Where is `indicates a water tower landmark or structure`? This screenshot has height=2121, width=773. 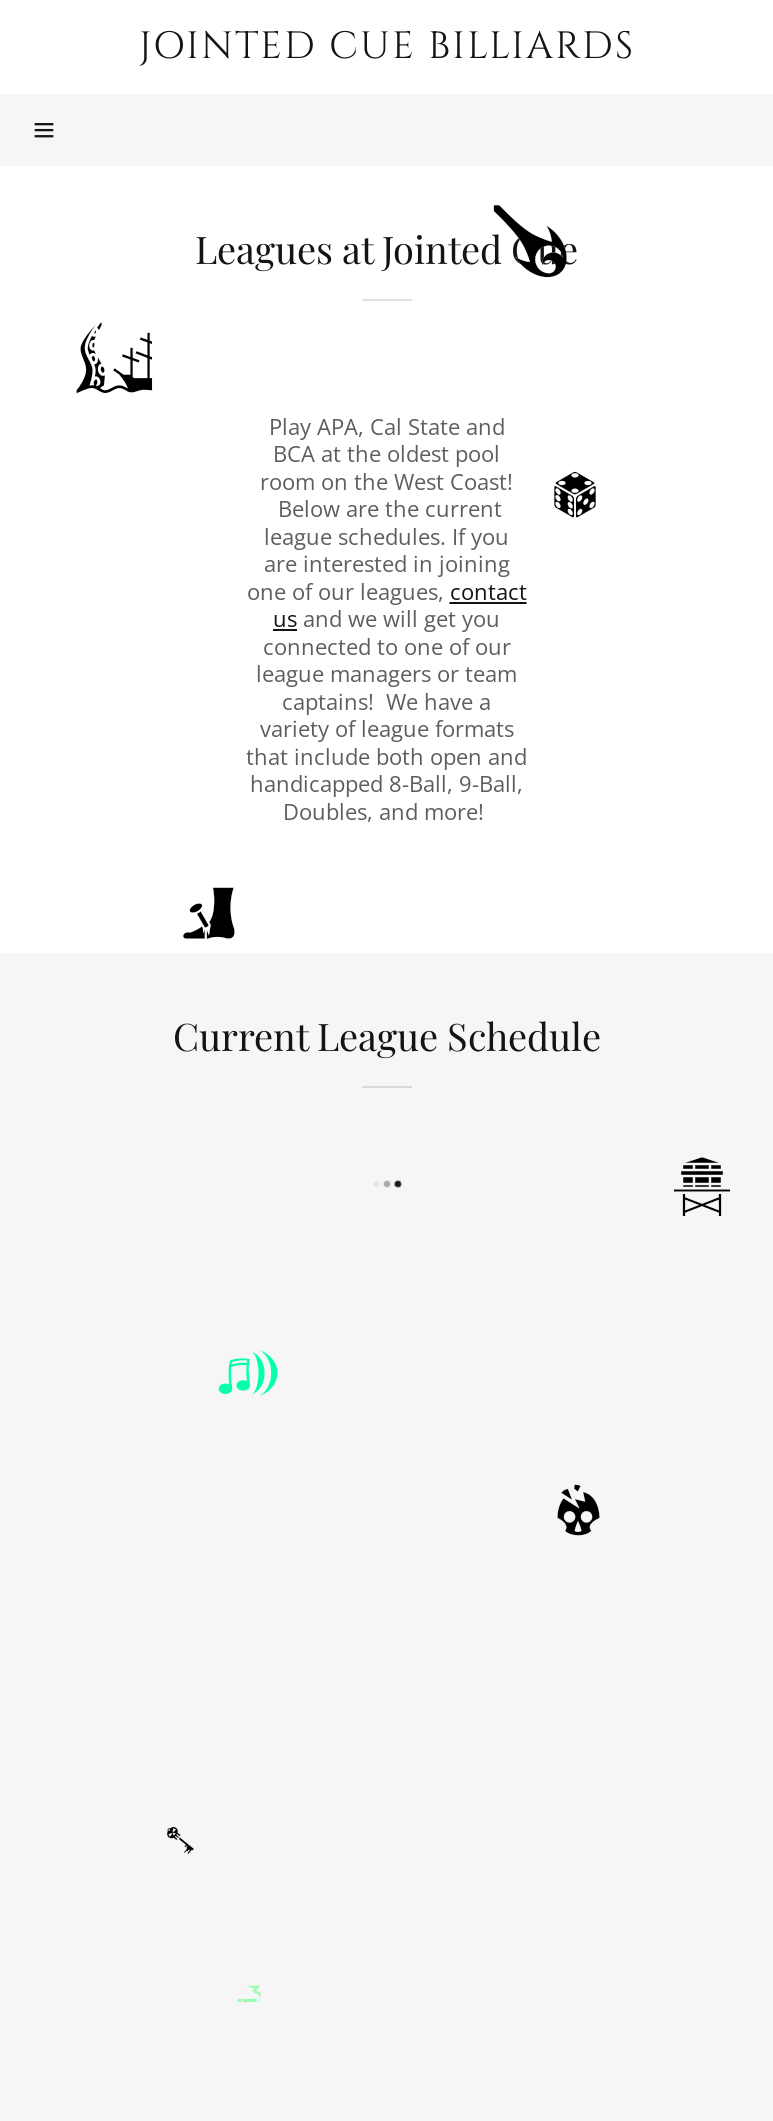
indicates a water tower landmark or structure is located at coordinates (702, 1186).